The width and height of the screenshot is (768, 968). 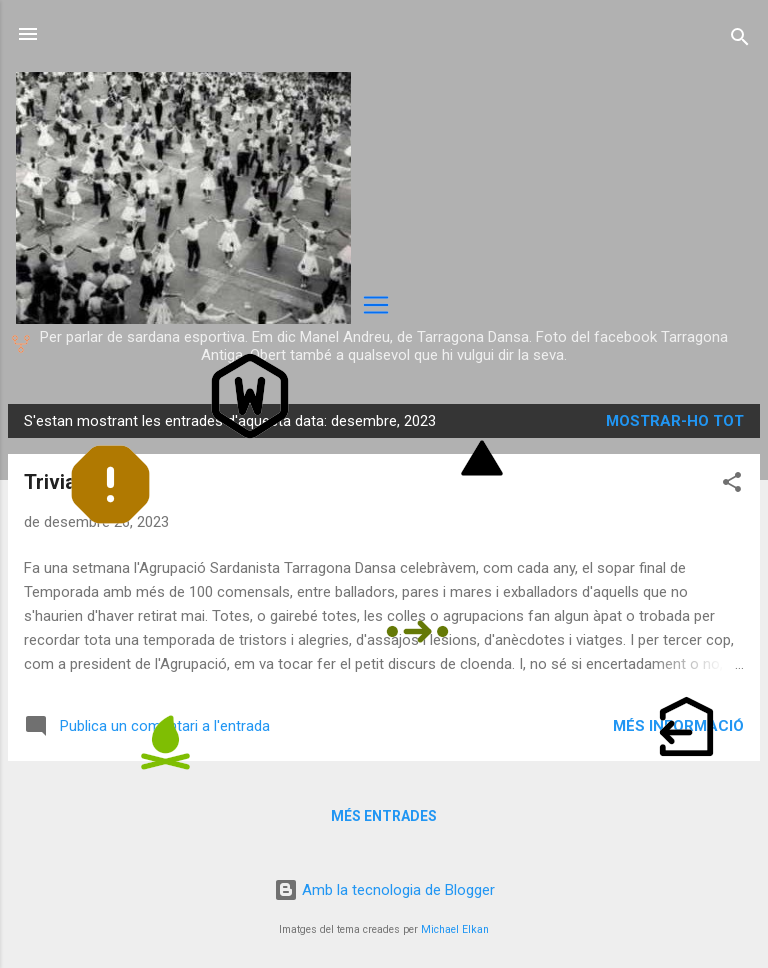 What do you see at coordinates (250, 396) in the screenshot?
I see `open or access a service starting with "W"` at bounding box center [250, 396].